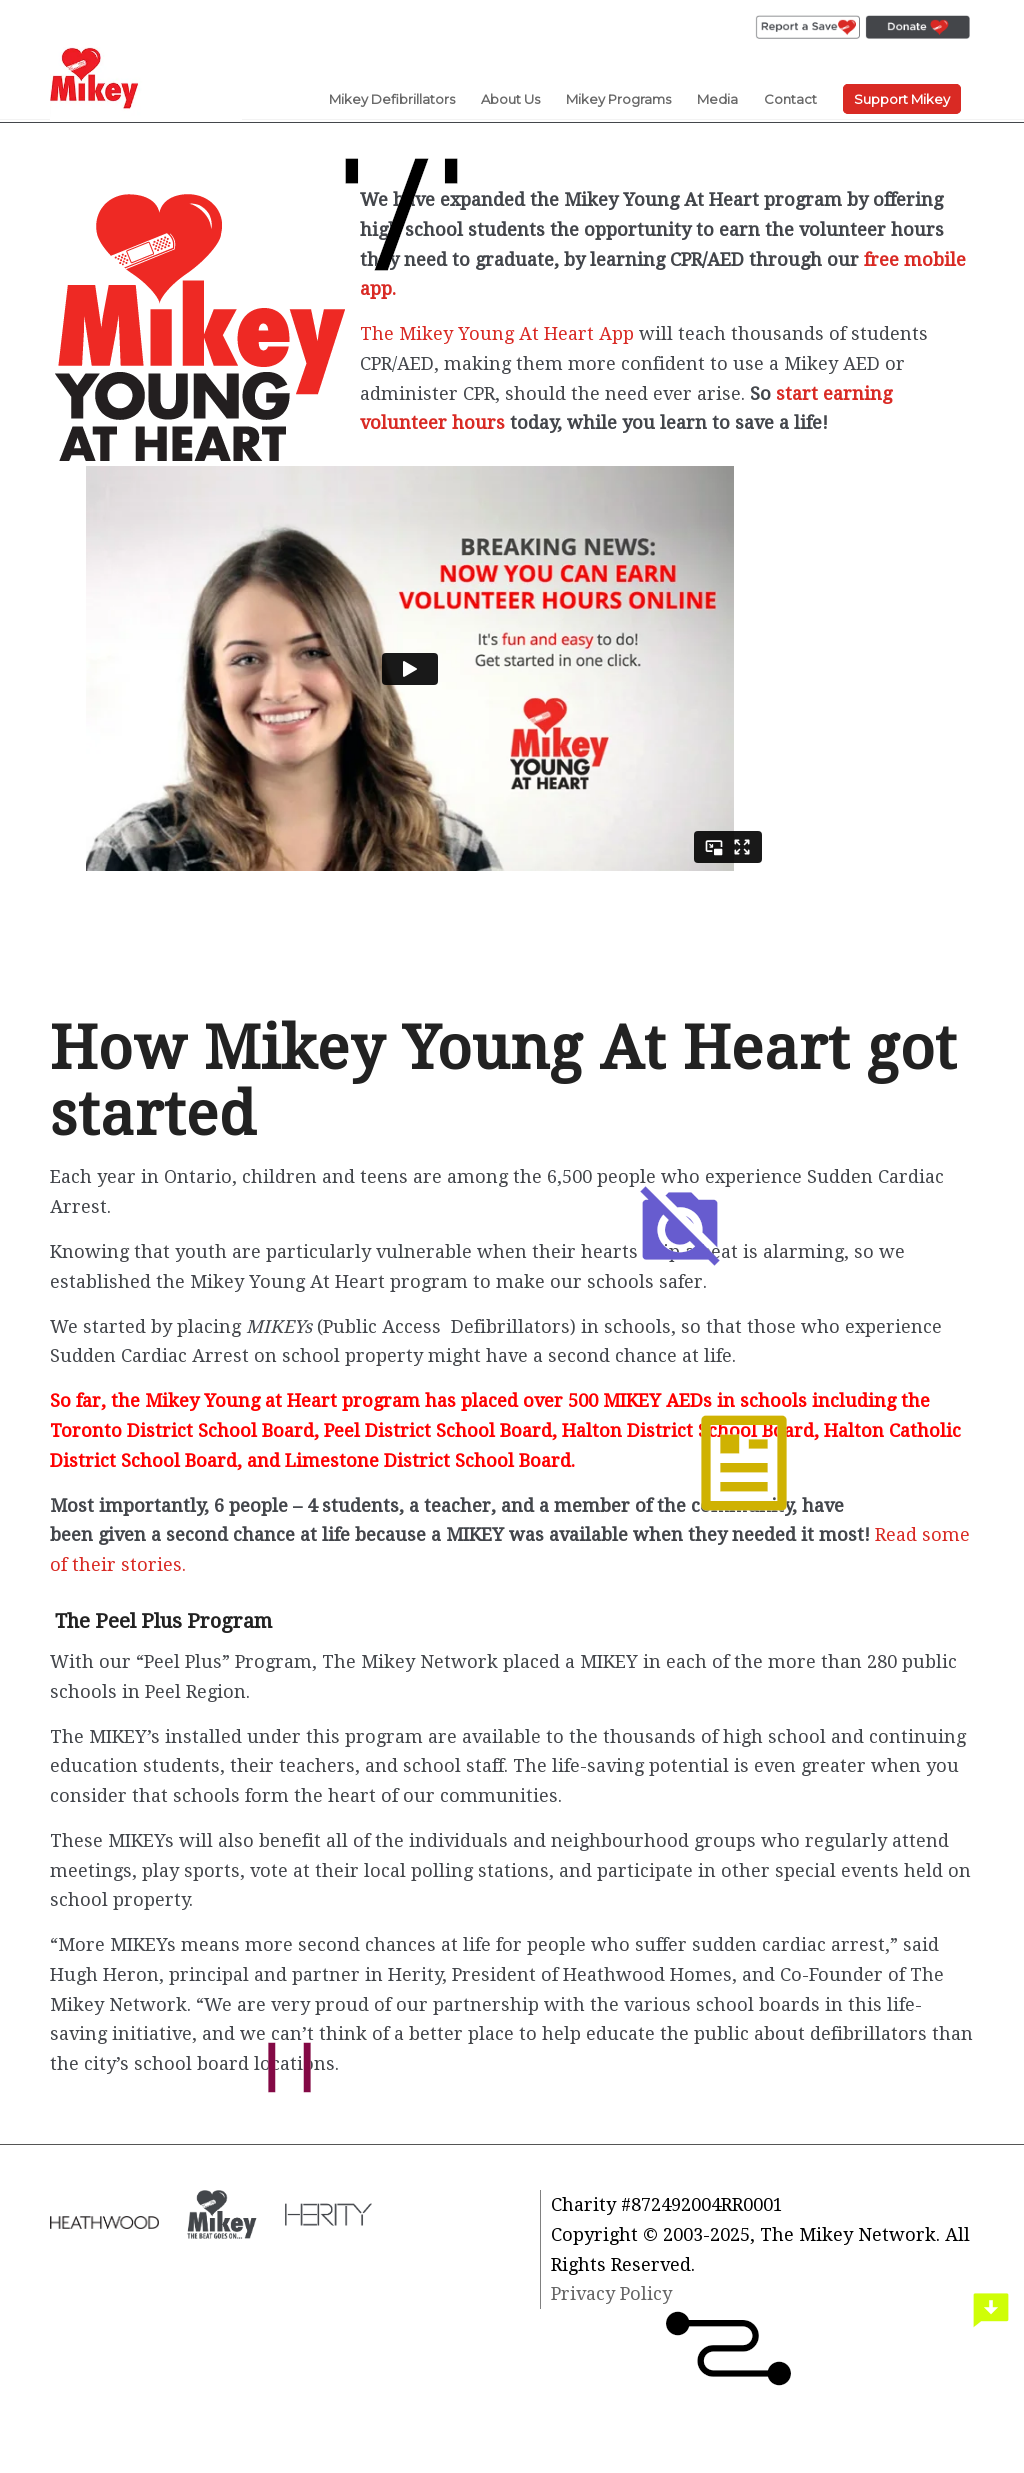  What do you see at coordinates (289, 2067) in the screenshot?
I see `pause media playback` at bounding box center [289, 2067].